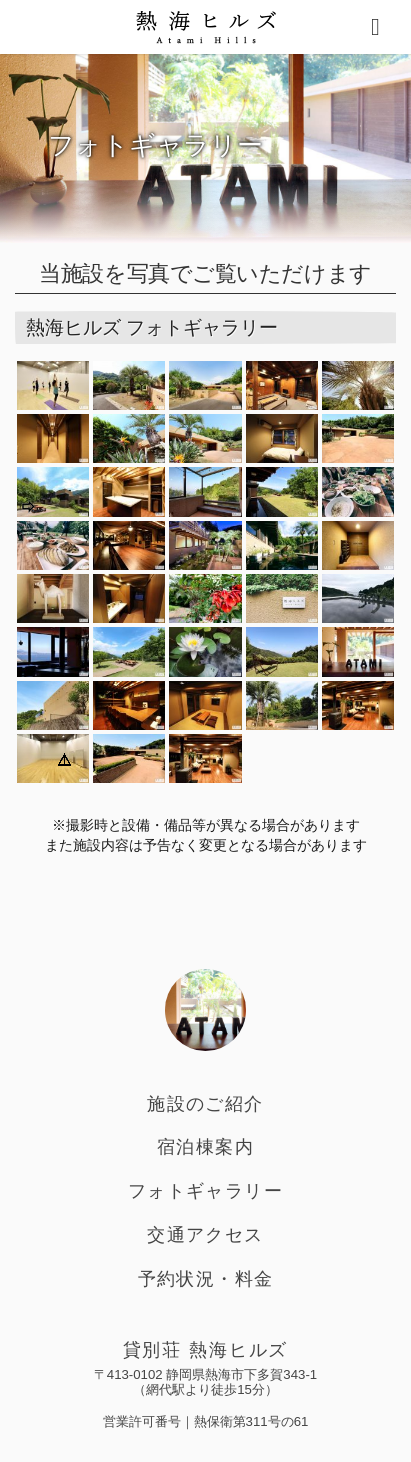 Image resolution: width=411 pixels, height=1462 pixels. Describe the element at coordinates (64, 759) in the screenshot. I see `view item details` at that location.